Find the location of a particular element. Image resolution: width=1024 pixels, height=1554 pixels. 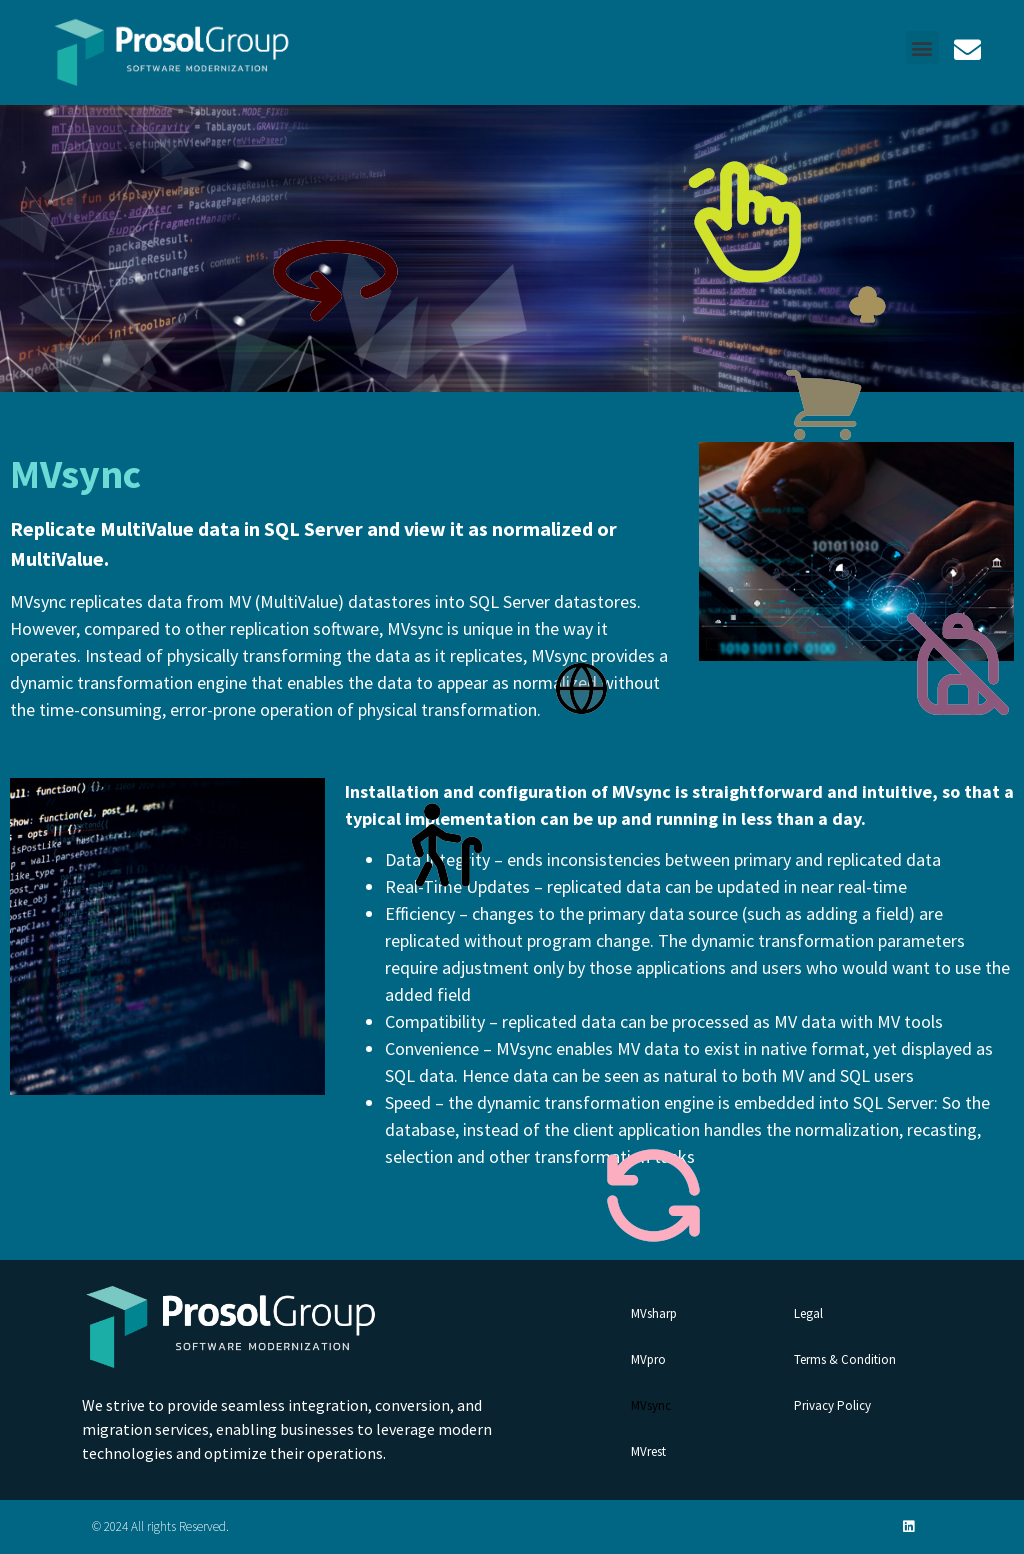

switch to global or worldwide view is located at coordinates (581, 688).